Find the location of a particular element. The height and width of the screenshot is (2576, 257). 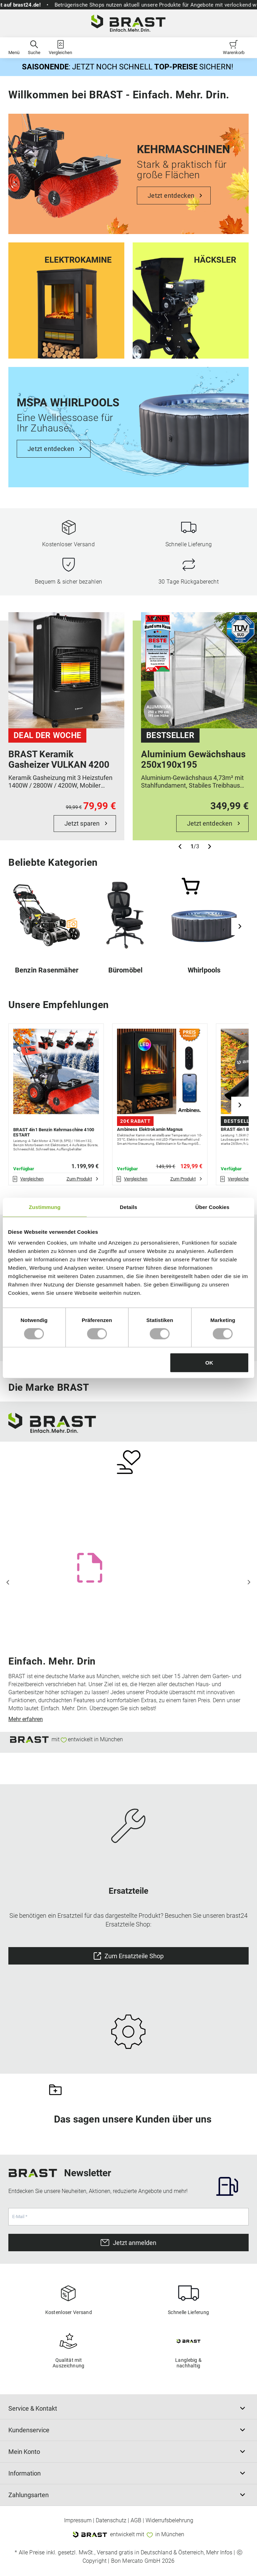

create a new folder is located at coordinates (55, 2090).